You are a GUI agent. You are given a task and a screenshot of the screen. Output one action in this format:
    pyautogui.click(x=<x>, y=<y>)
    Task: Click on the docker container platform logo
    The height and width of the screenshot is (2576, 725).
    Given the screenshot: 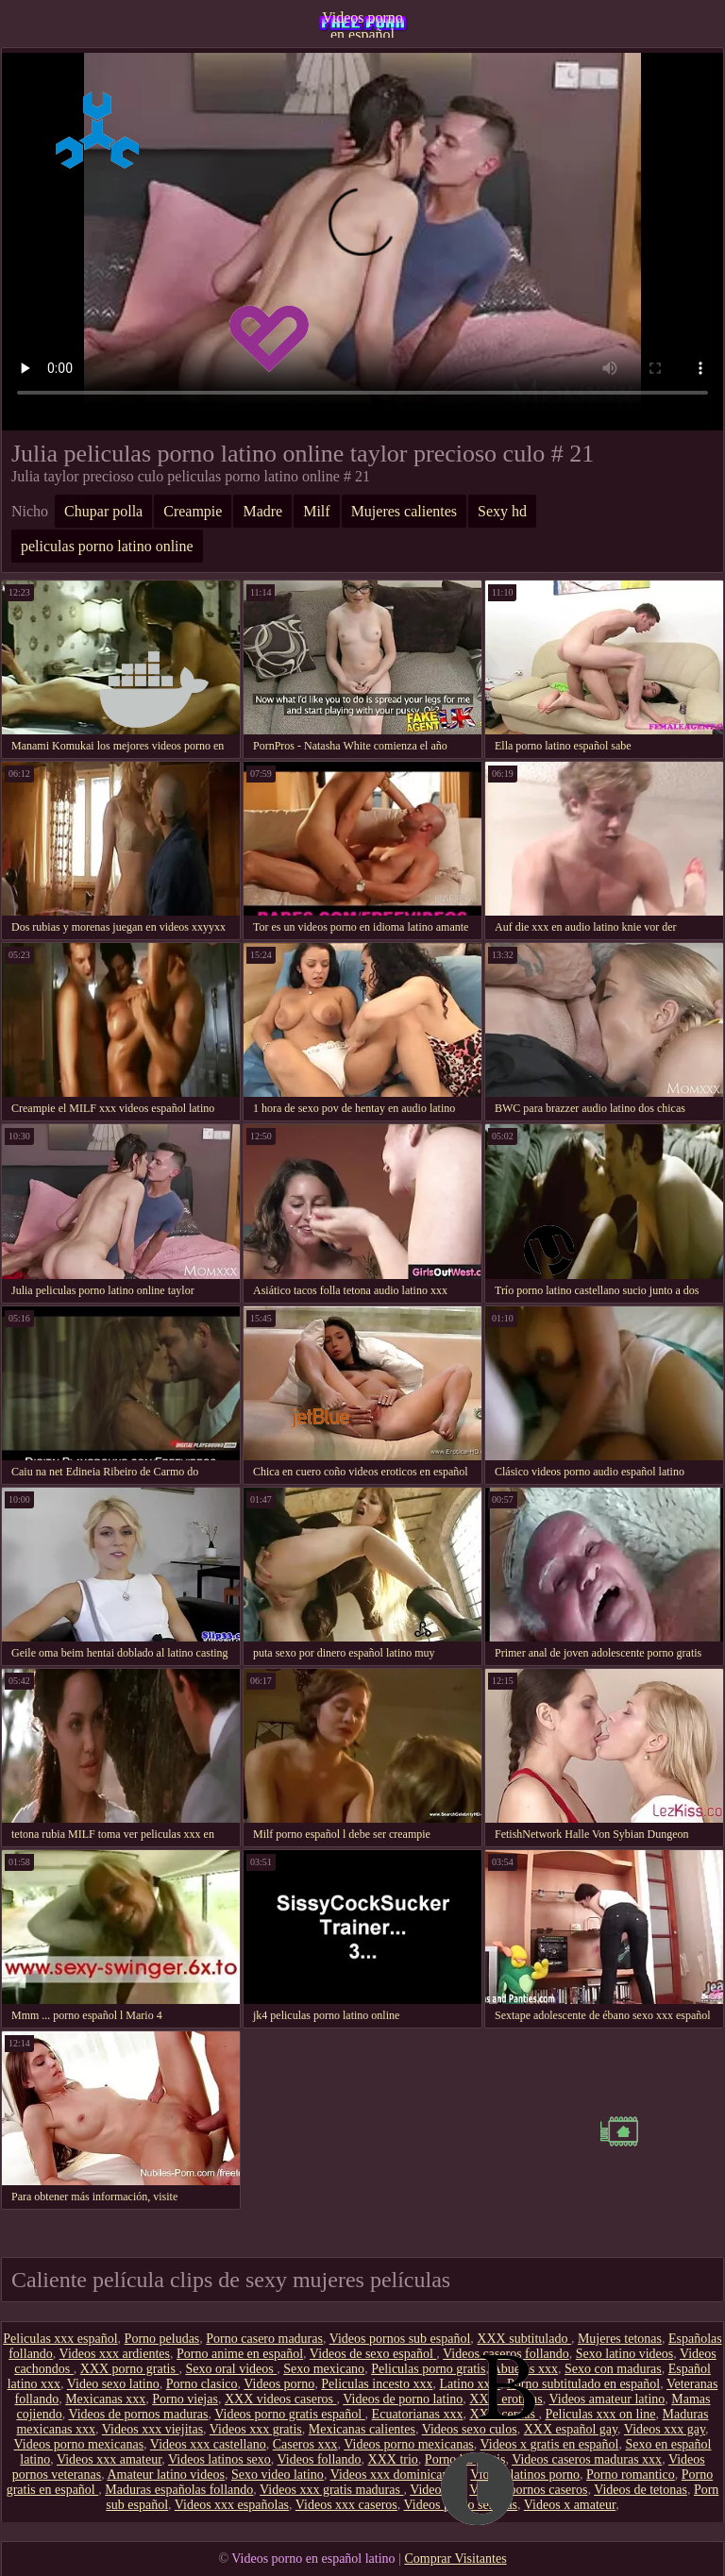 What is the action you would take?
    pyautogui.click(x=154, y=689)
    